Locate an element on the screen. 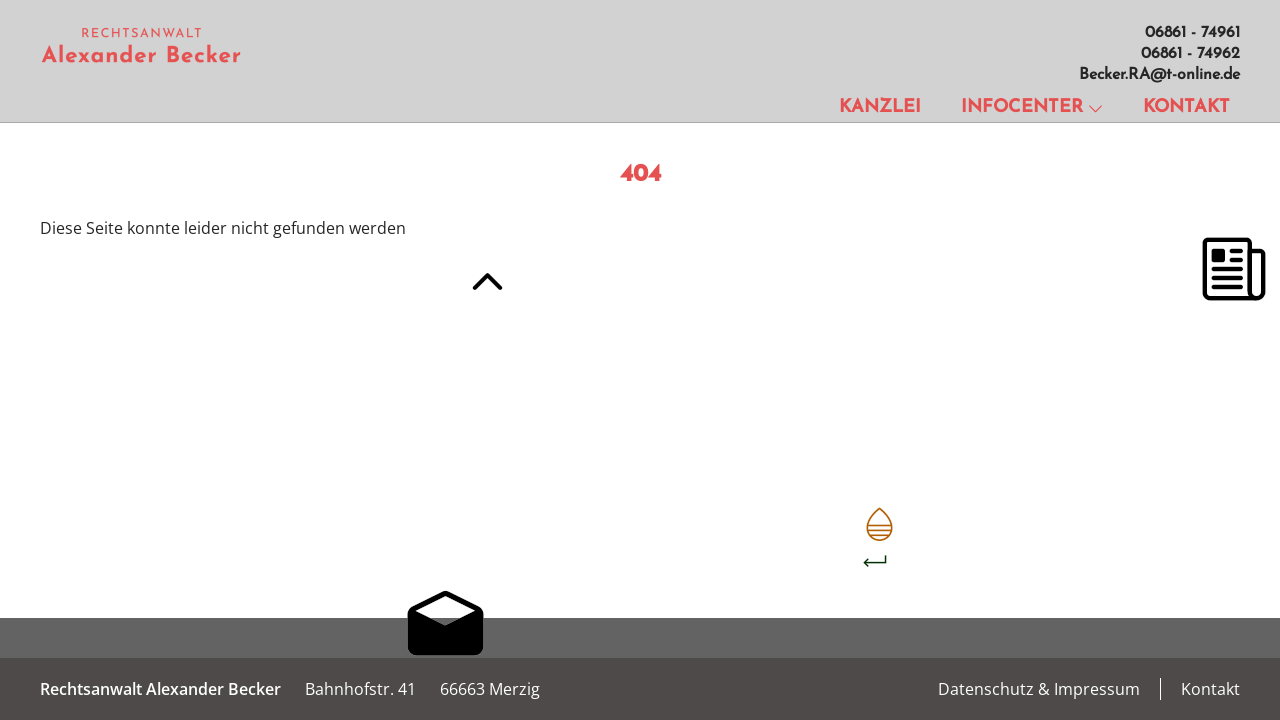 Image resolution: width=1280 pixels, height=720 pixels. adjust fill level or capacity is located at coordinates (879, 525).